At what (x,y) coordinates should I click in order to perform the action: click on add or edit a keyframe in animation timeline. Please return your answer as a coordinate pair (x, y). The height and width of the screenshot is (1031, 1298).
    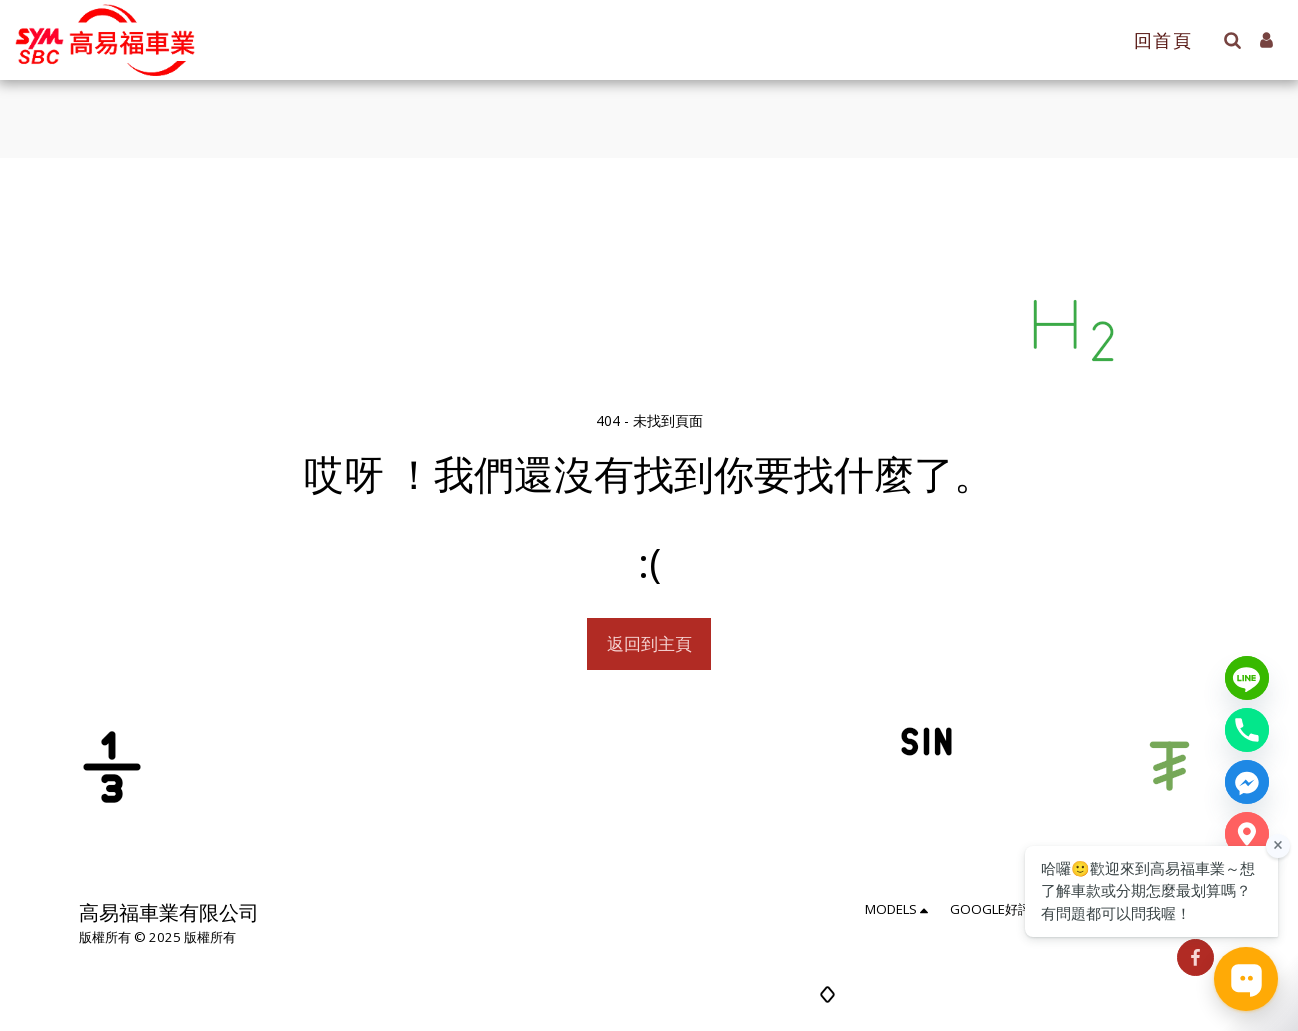
    Looking at the image, I should click on (827, 994).